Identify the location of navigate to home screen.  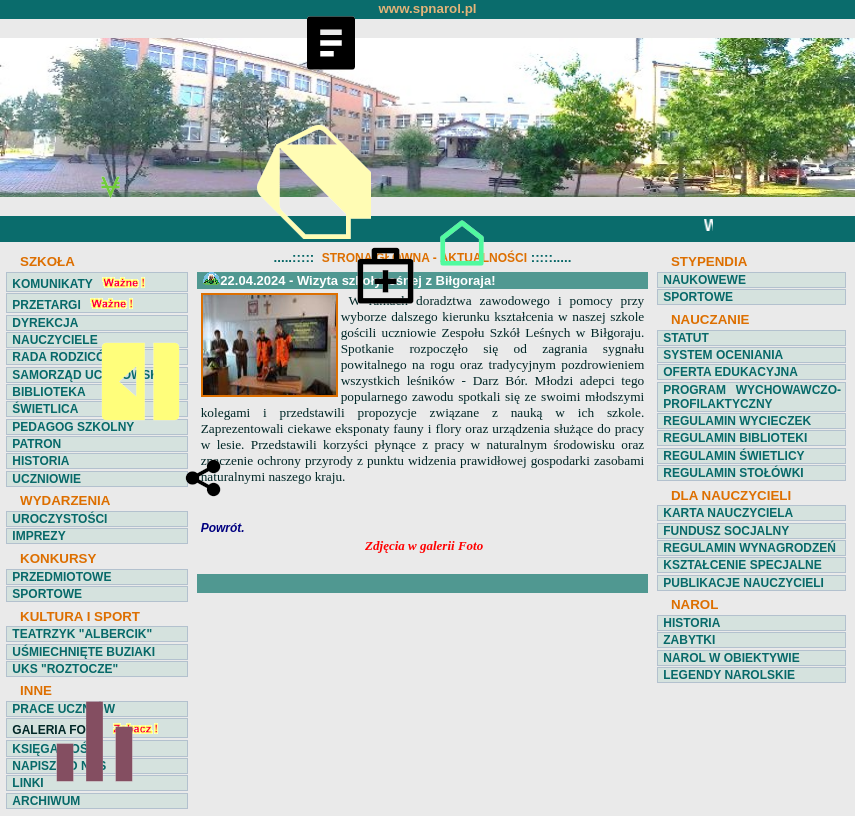
(462, 244).